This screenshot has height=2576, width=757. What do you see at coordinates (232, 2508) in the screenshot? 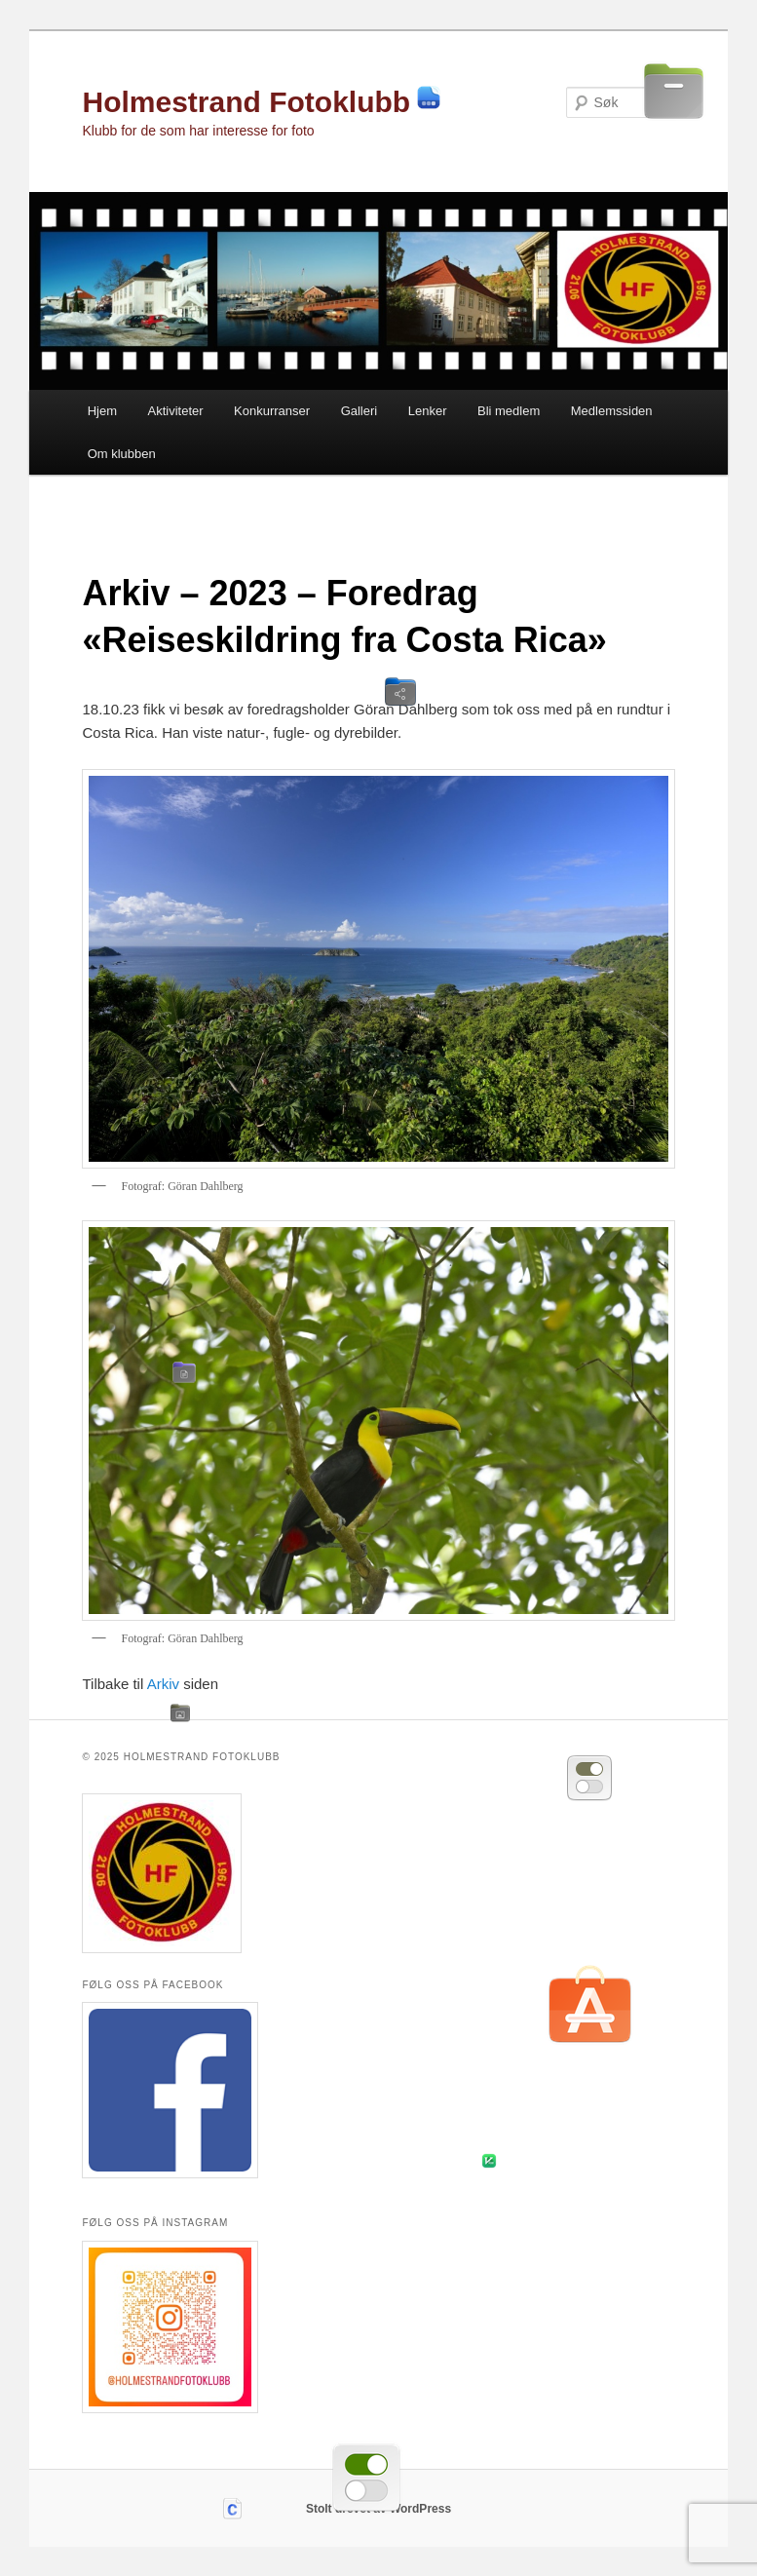
I see `a C programming language source file` at bounding box center [232, 2508].